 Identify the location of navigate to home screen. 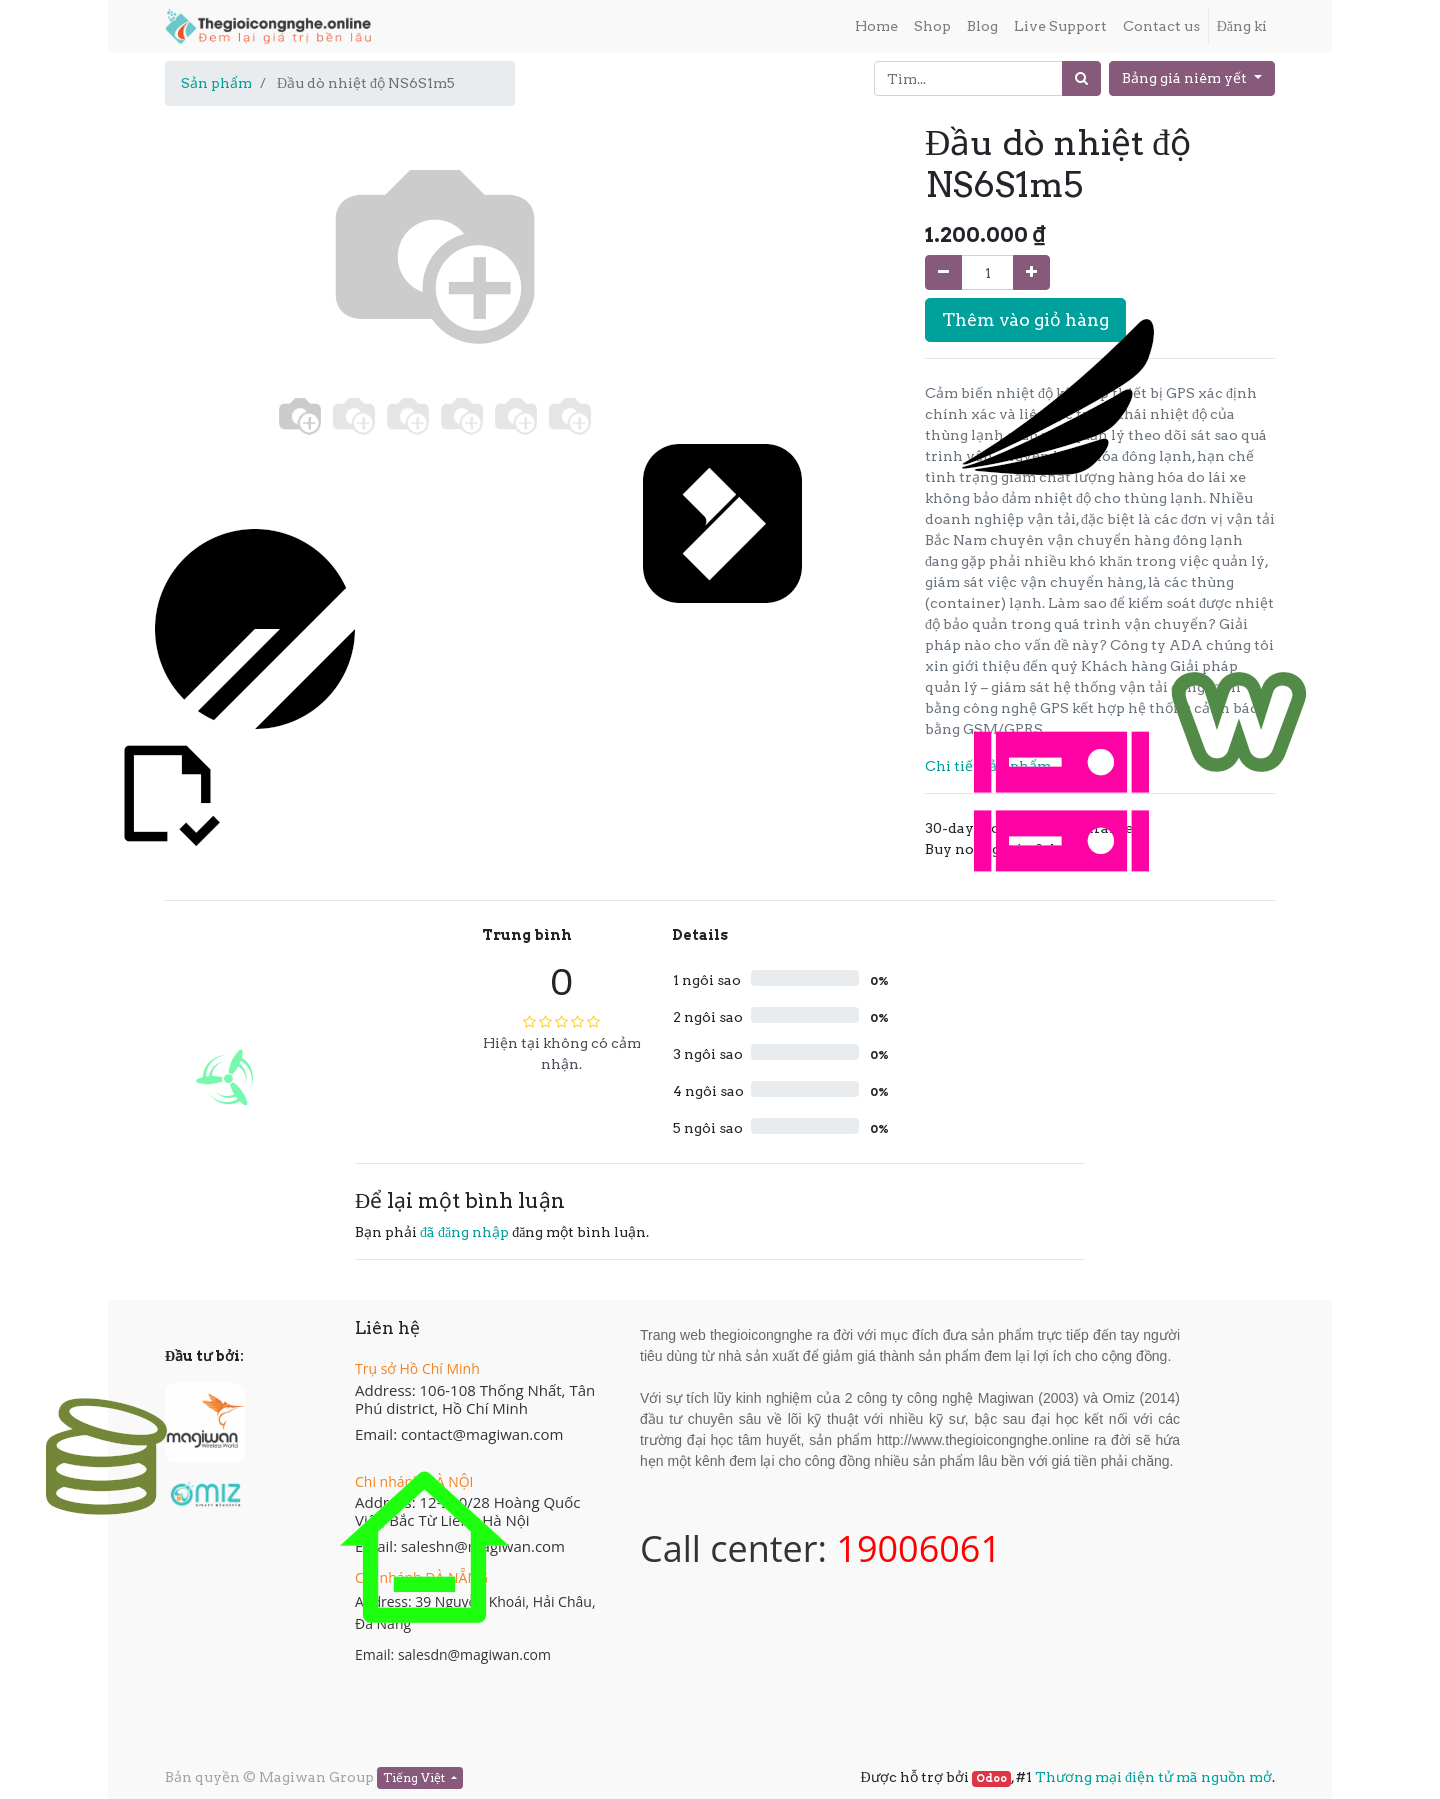
(424, 1553).